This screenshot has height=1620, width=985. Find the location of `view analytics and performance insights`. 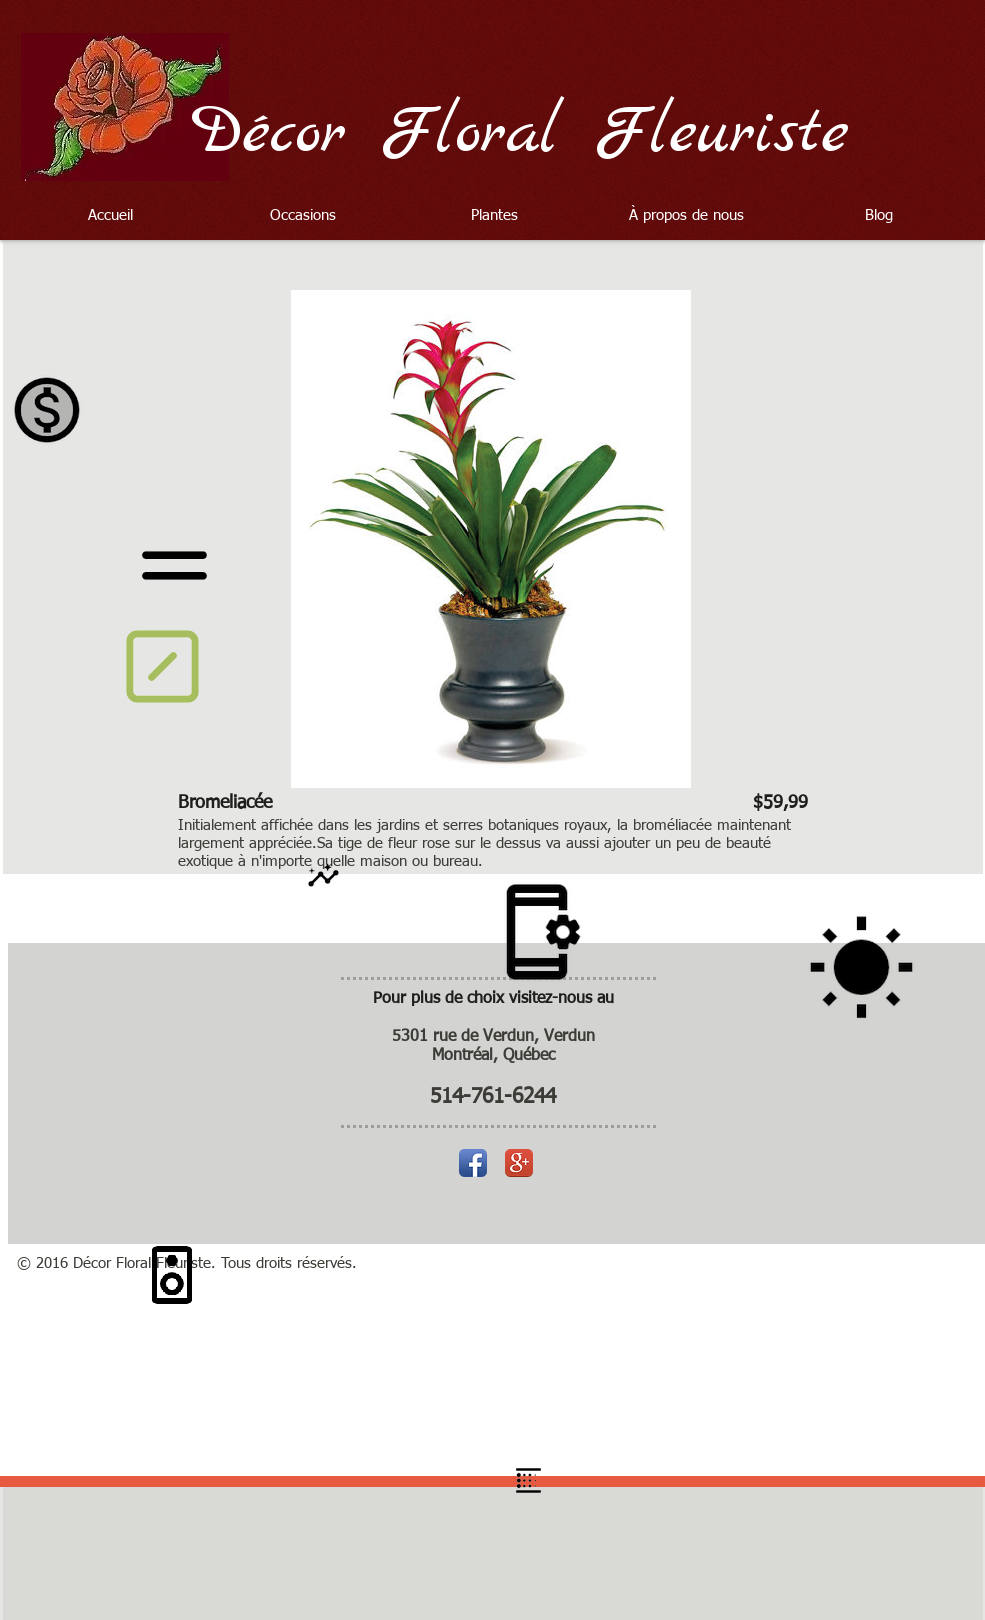

view analytics and performance insights is located at coordinates (323, 875).